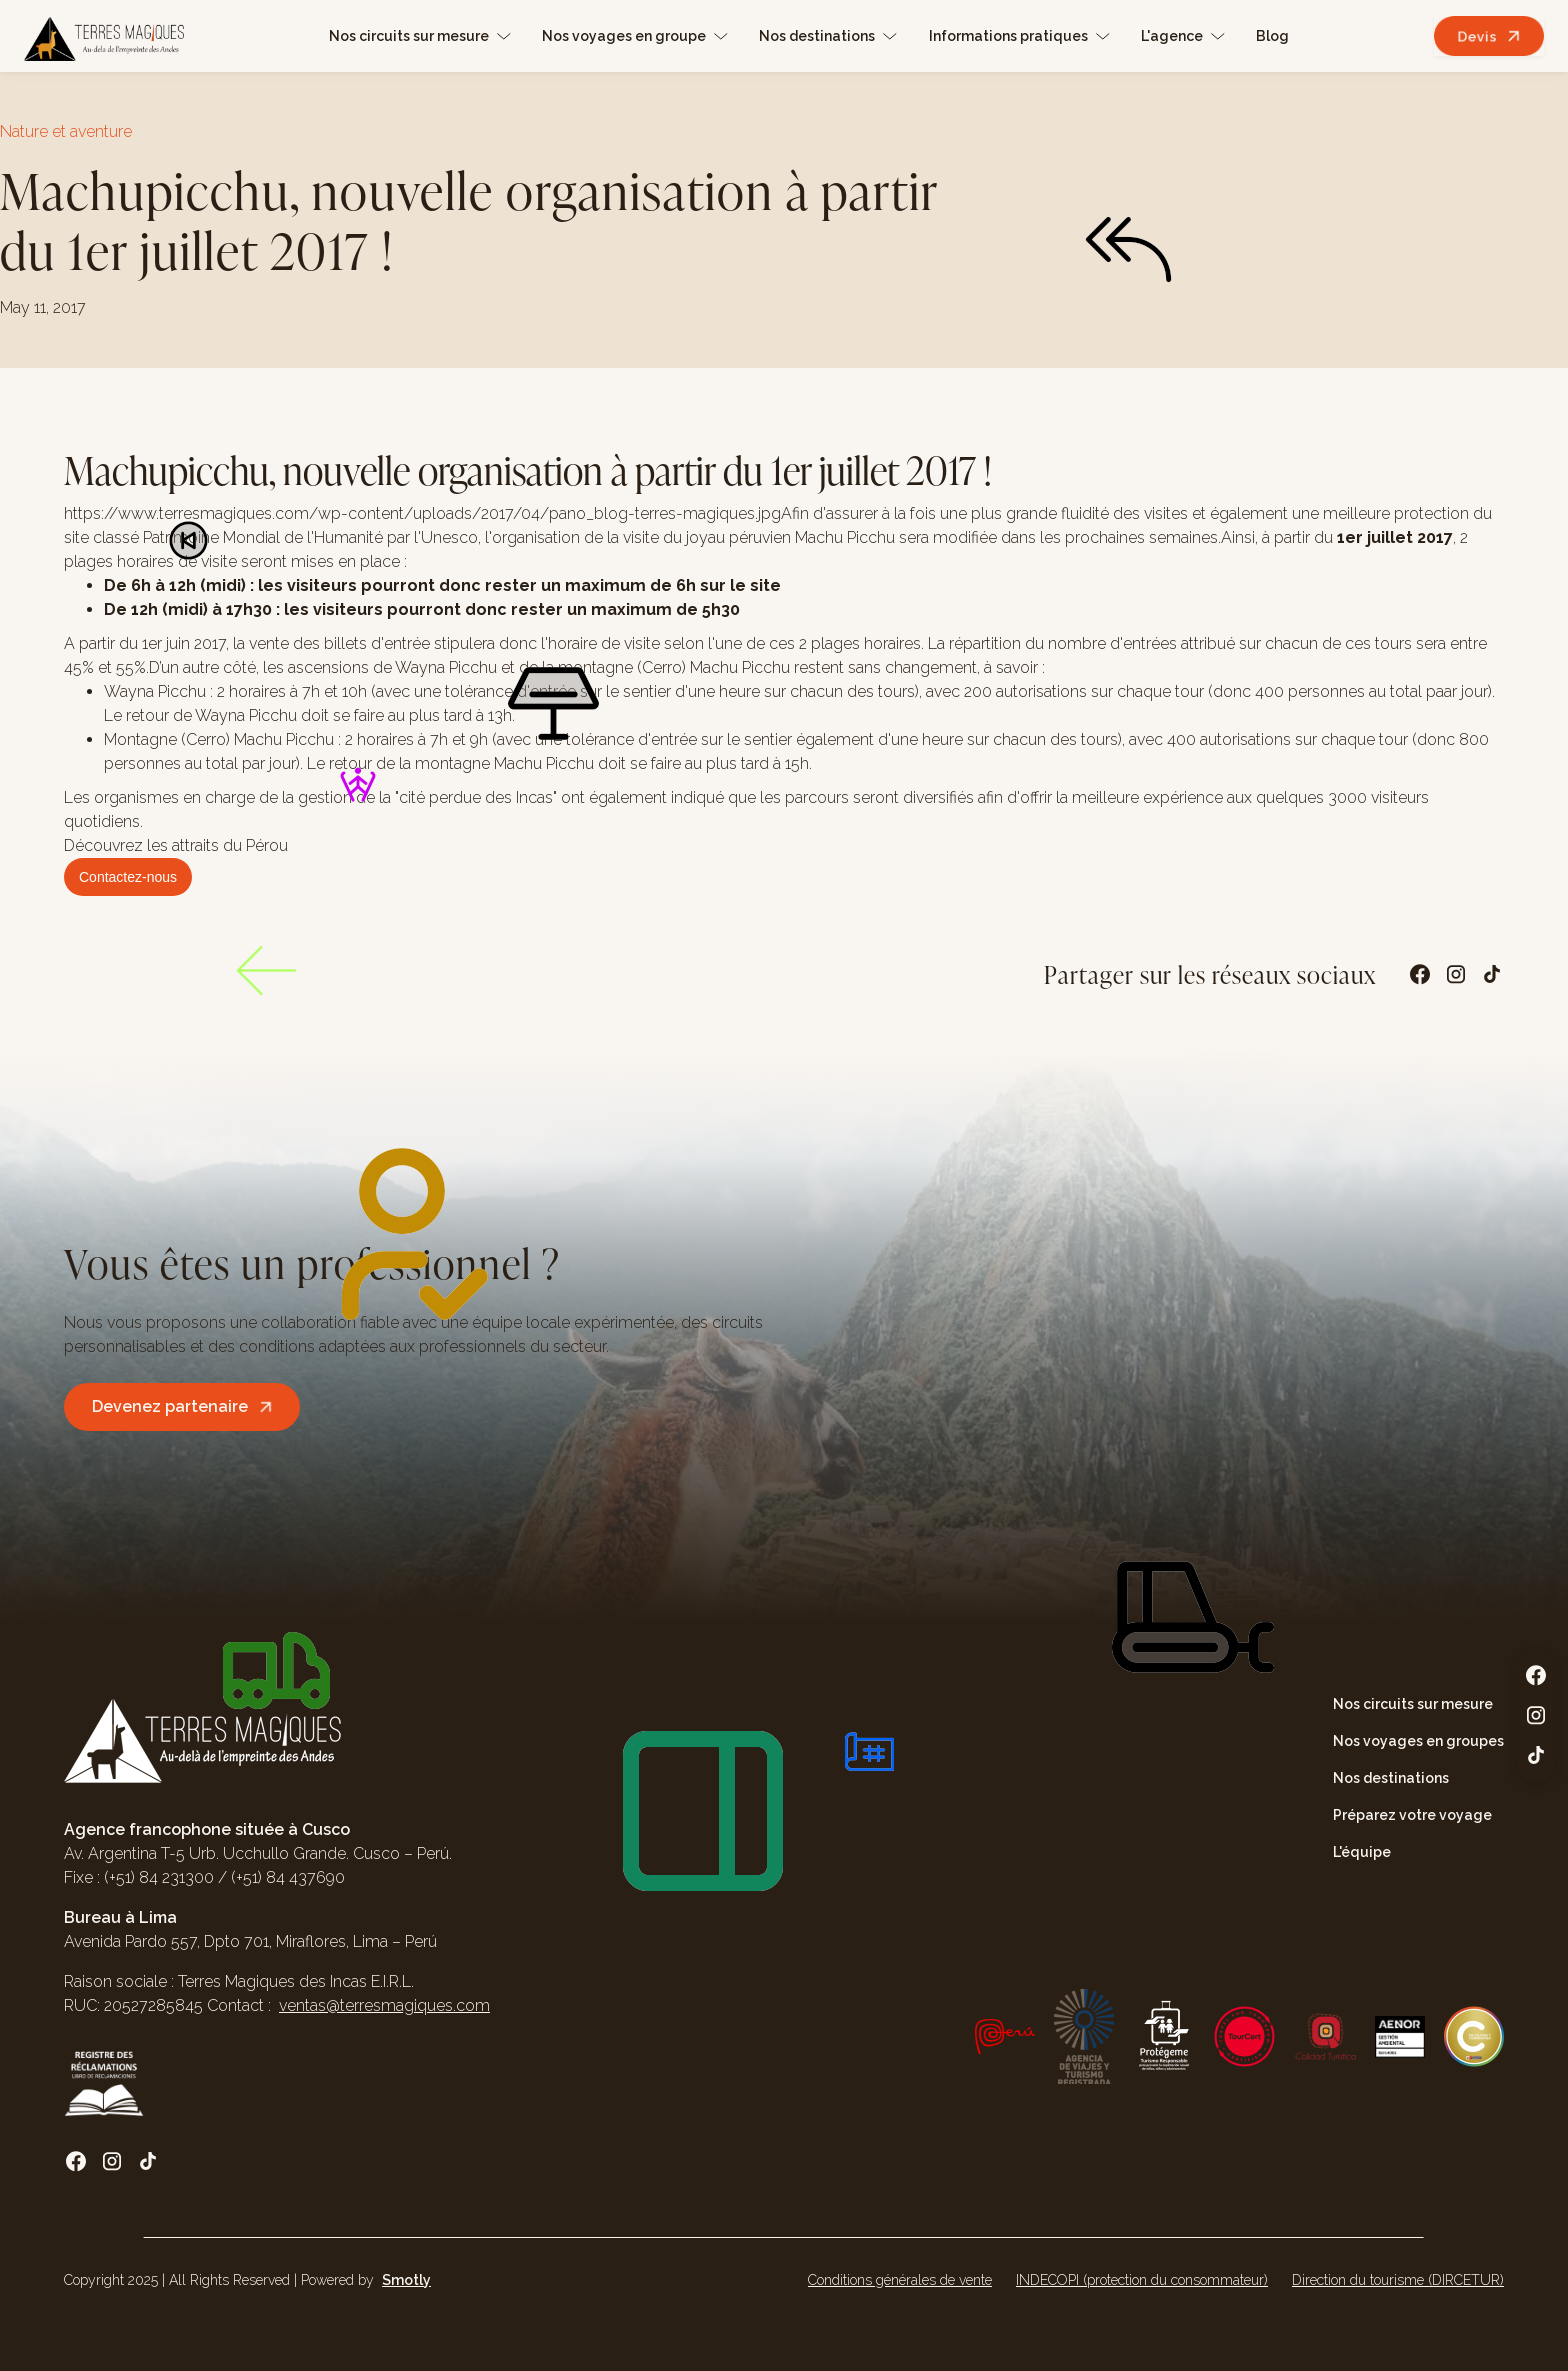  I want to click on go back to the previous screen, so click(266, 970).